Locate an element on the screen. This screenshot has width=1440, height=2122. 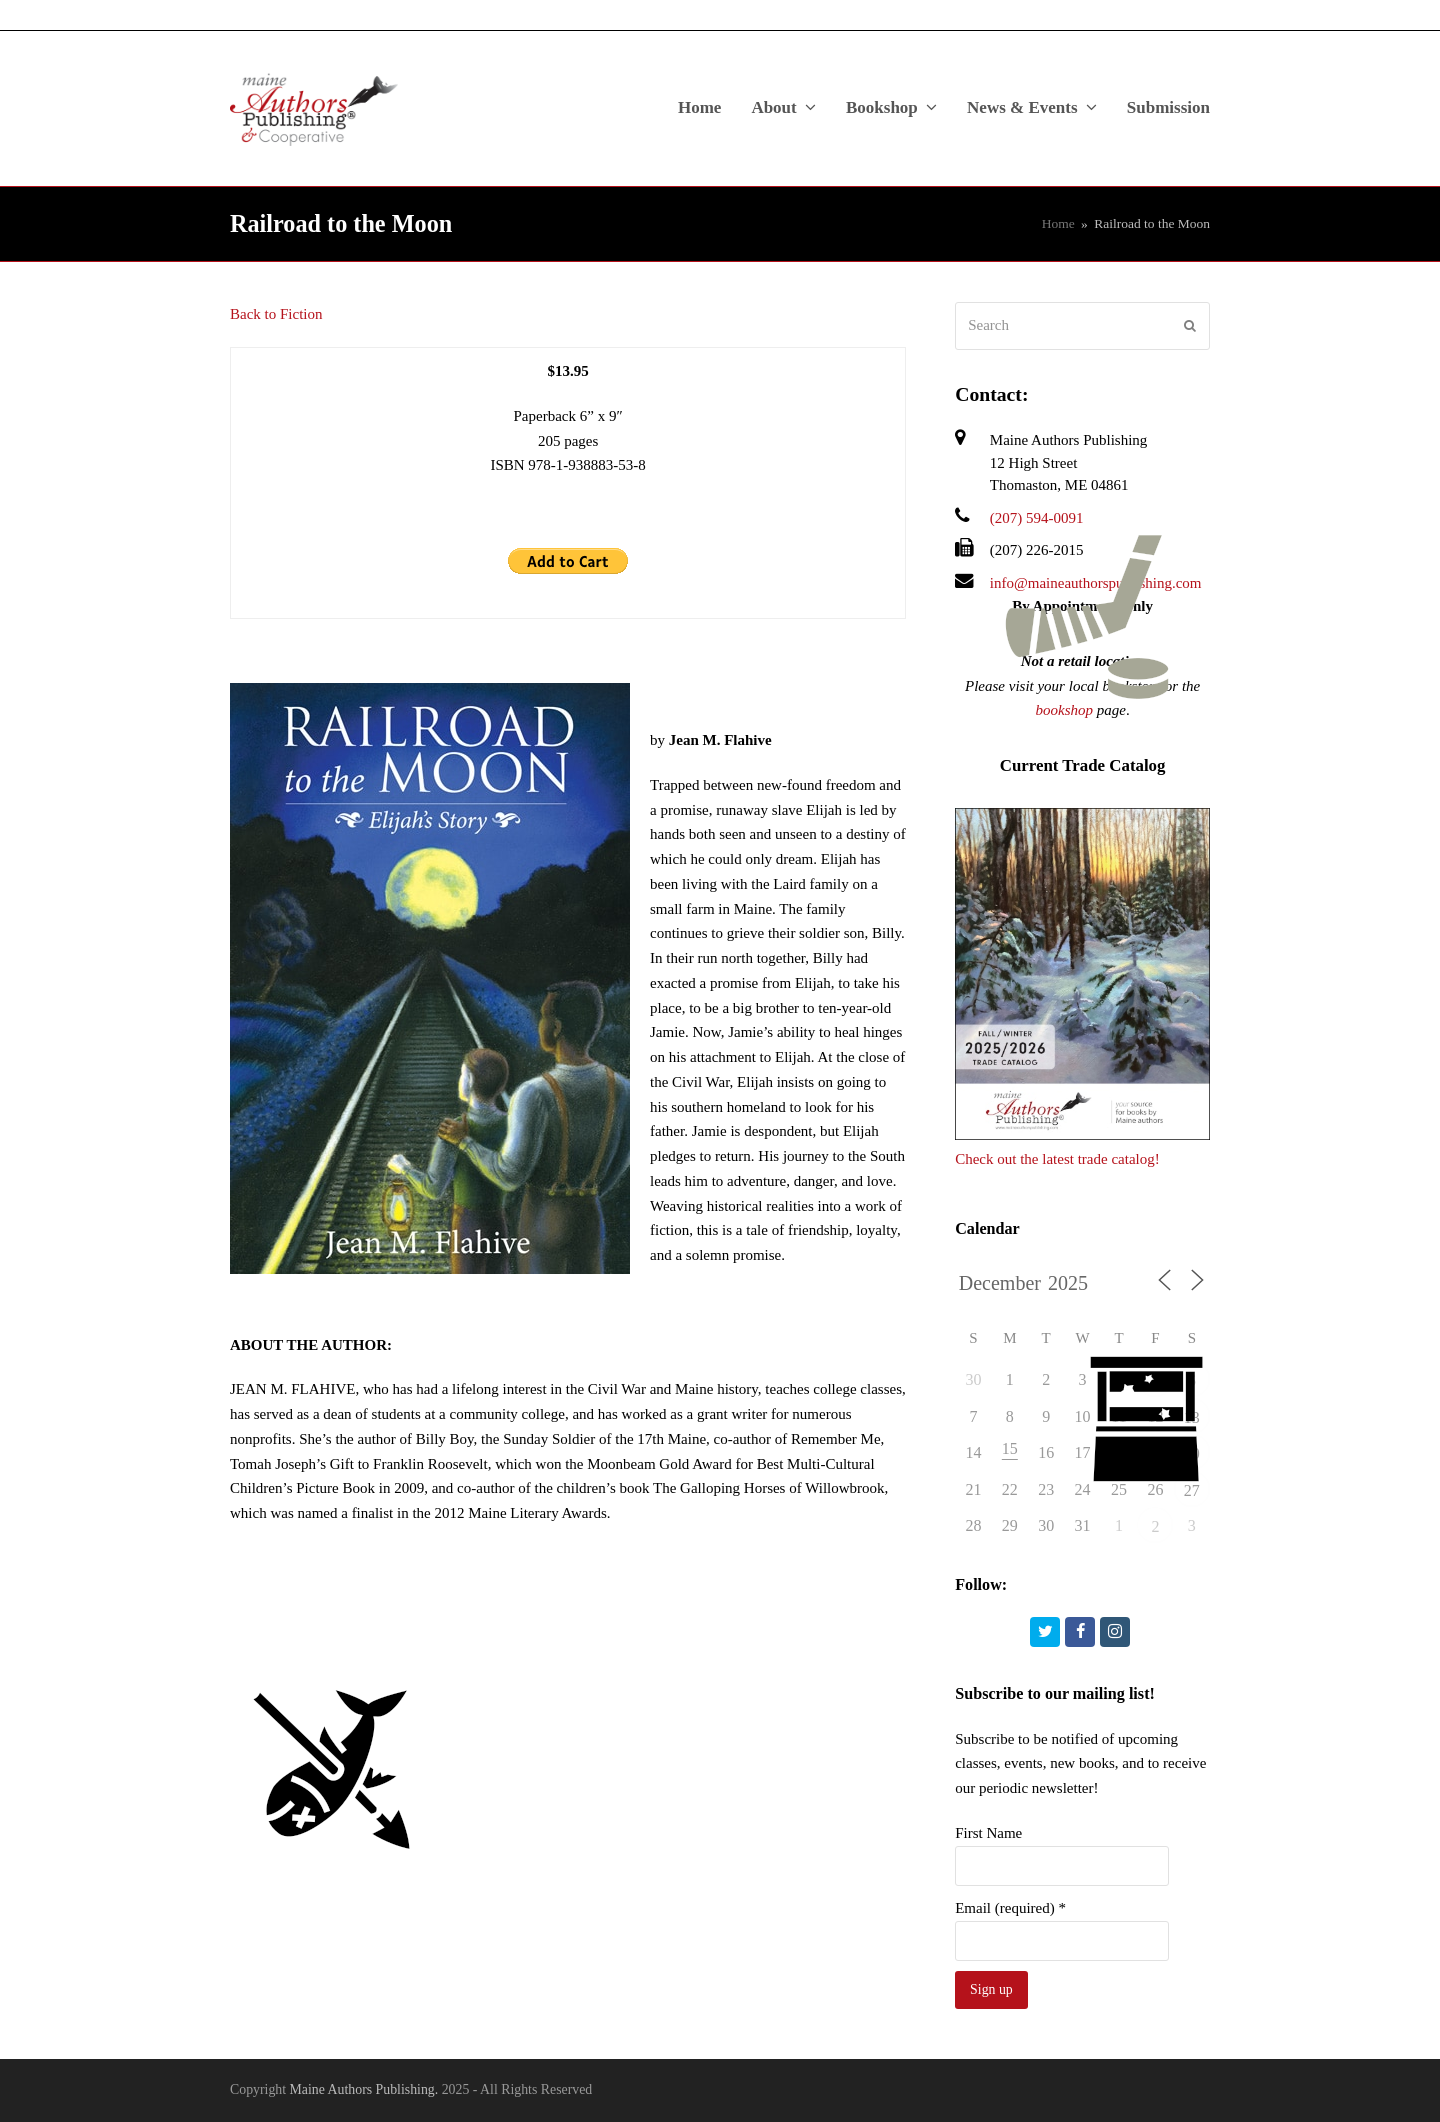
access hockey game or sports content is located at coordinates (1087, 617).